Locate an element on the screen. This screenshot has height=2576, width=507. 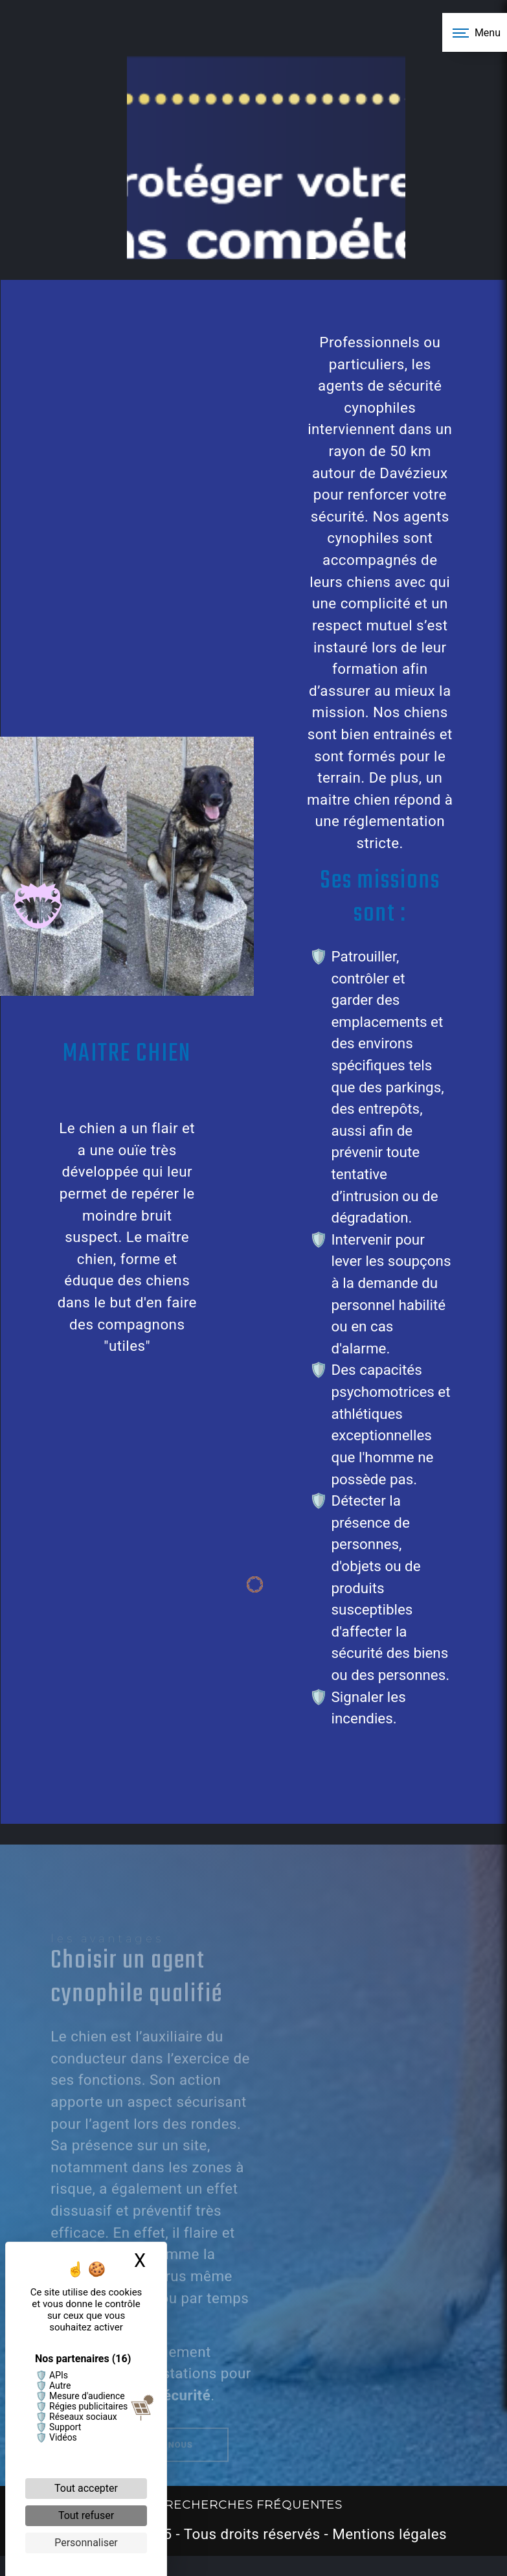
creature or monster enemy type indicator is located at coordinates (38, 905).